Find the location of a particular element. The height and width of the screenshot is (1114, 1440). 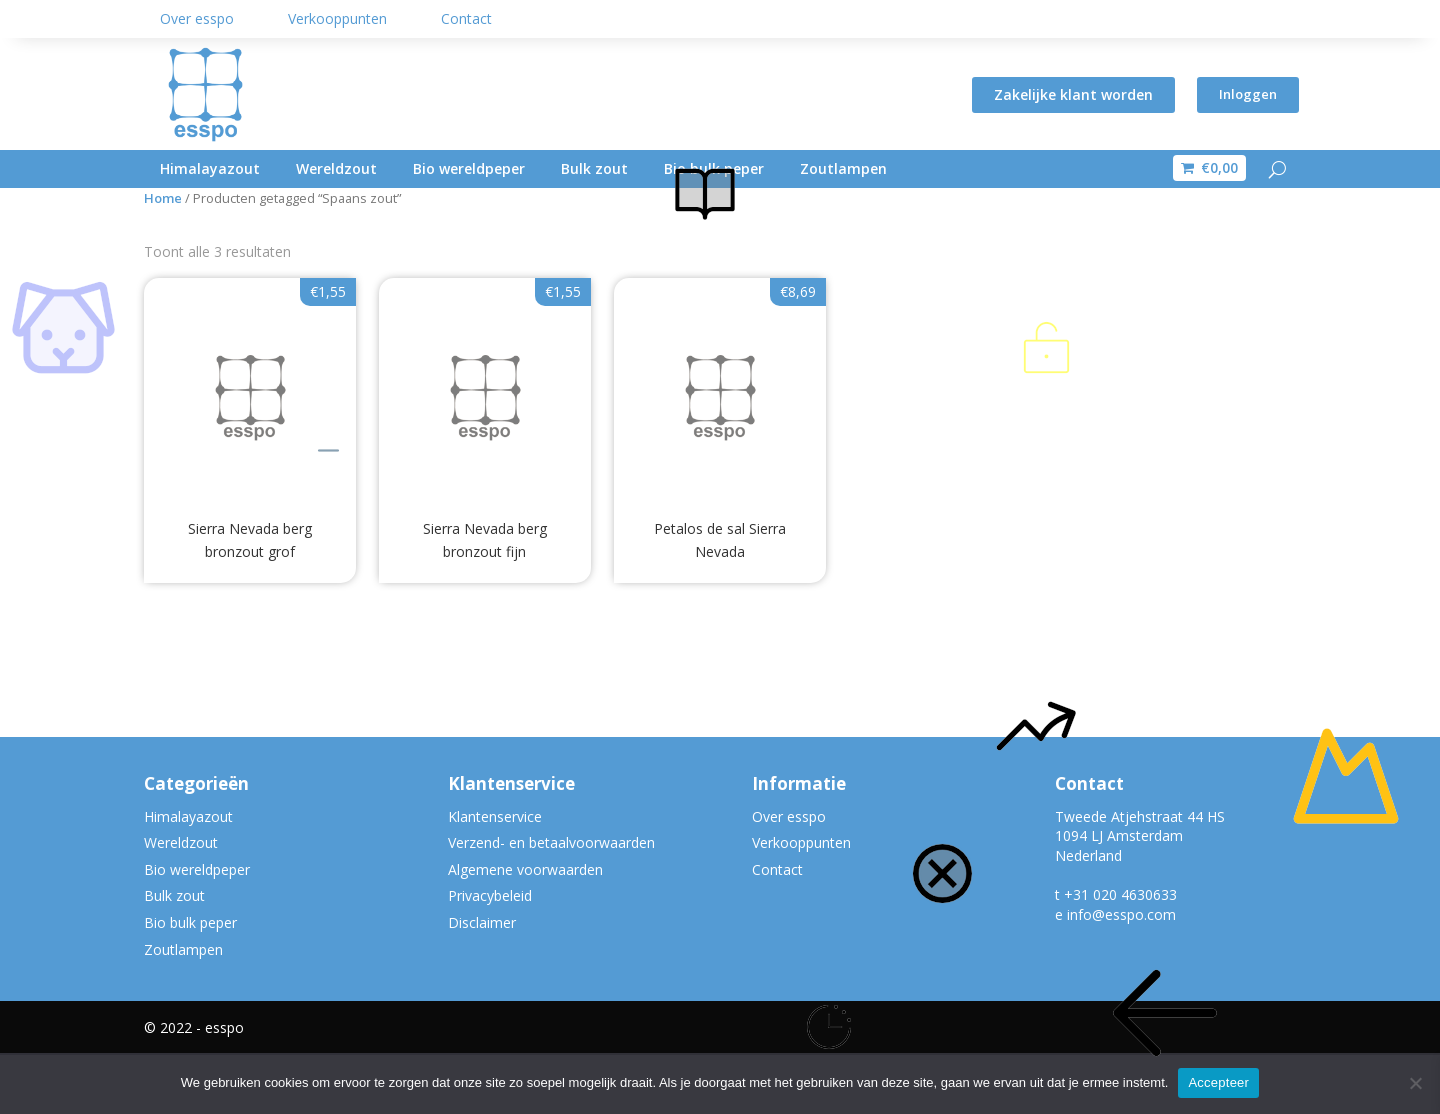

remove an item from a list or cart is located at coordinates (328, 450).